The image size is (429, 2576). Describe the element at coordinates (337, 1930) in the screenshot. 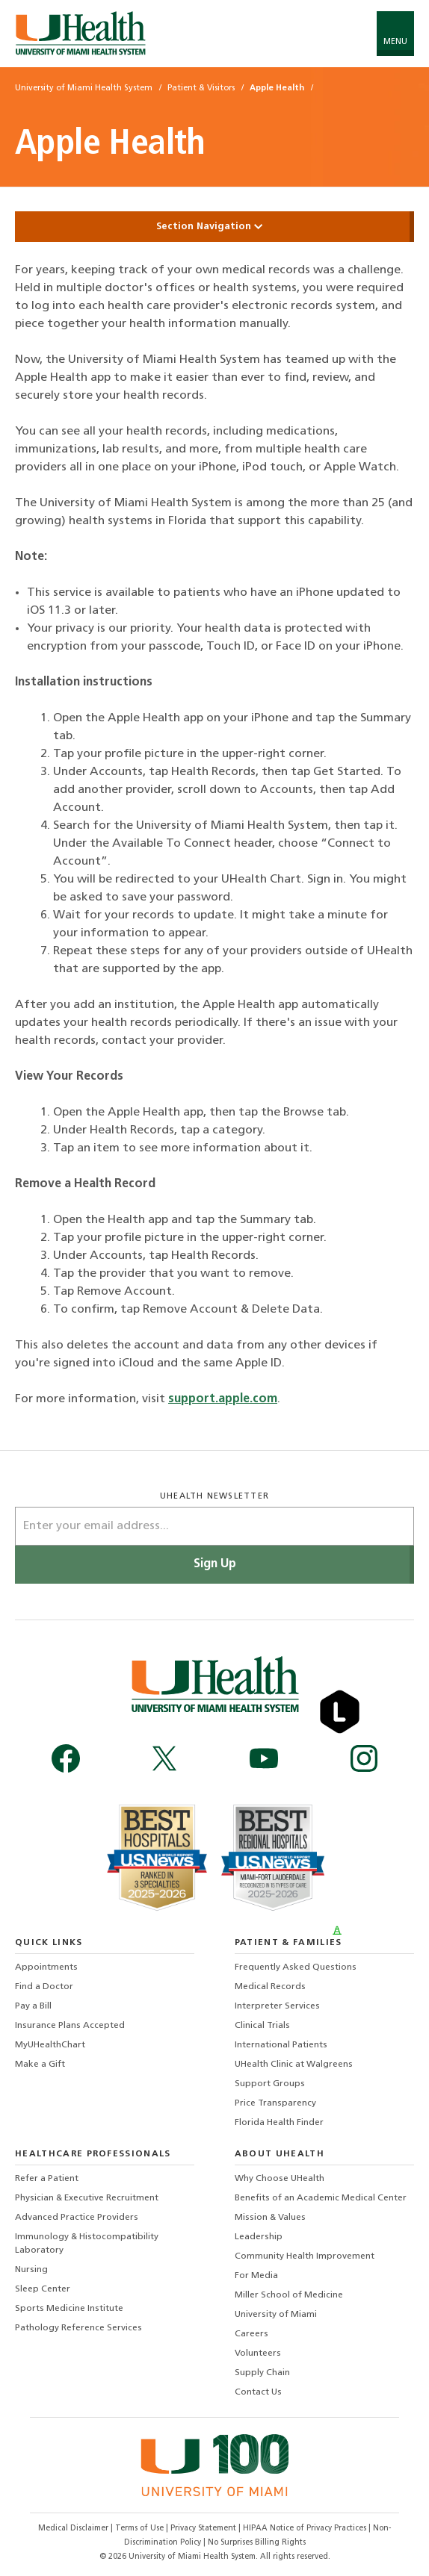

I see `indicates an area under construction or maintenance` at that location.